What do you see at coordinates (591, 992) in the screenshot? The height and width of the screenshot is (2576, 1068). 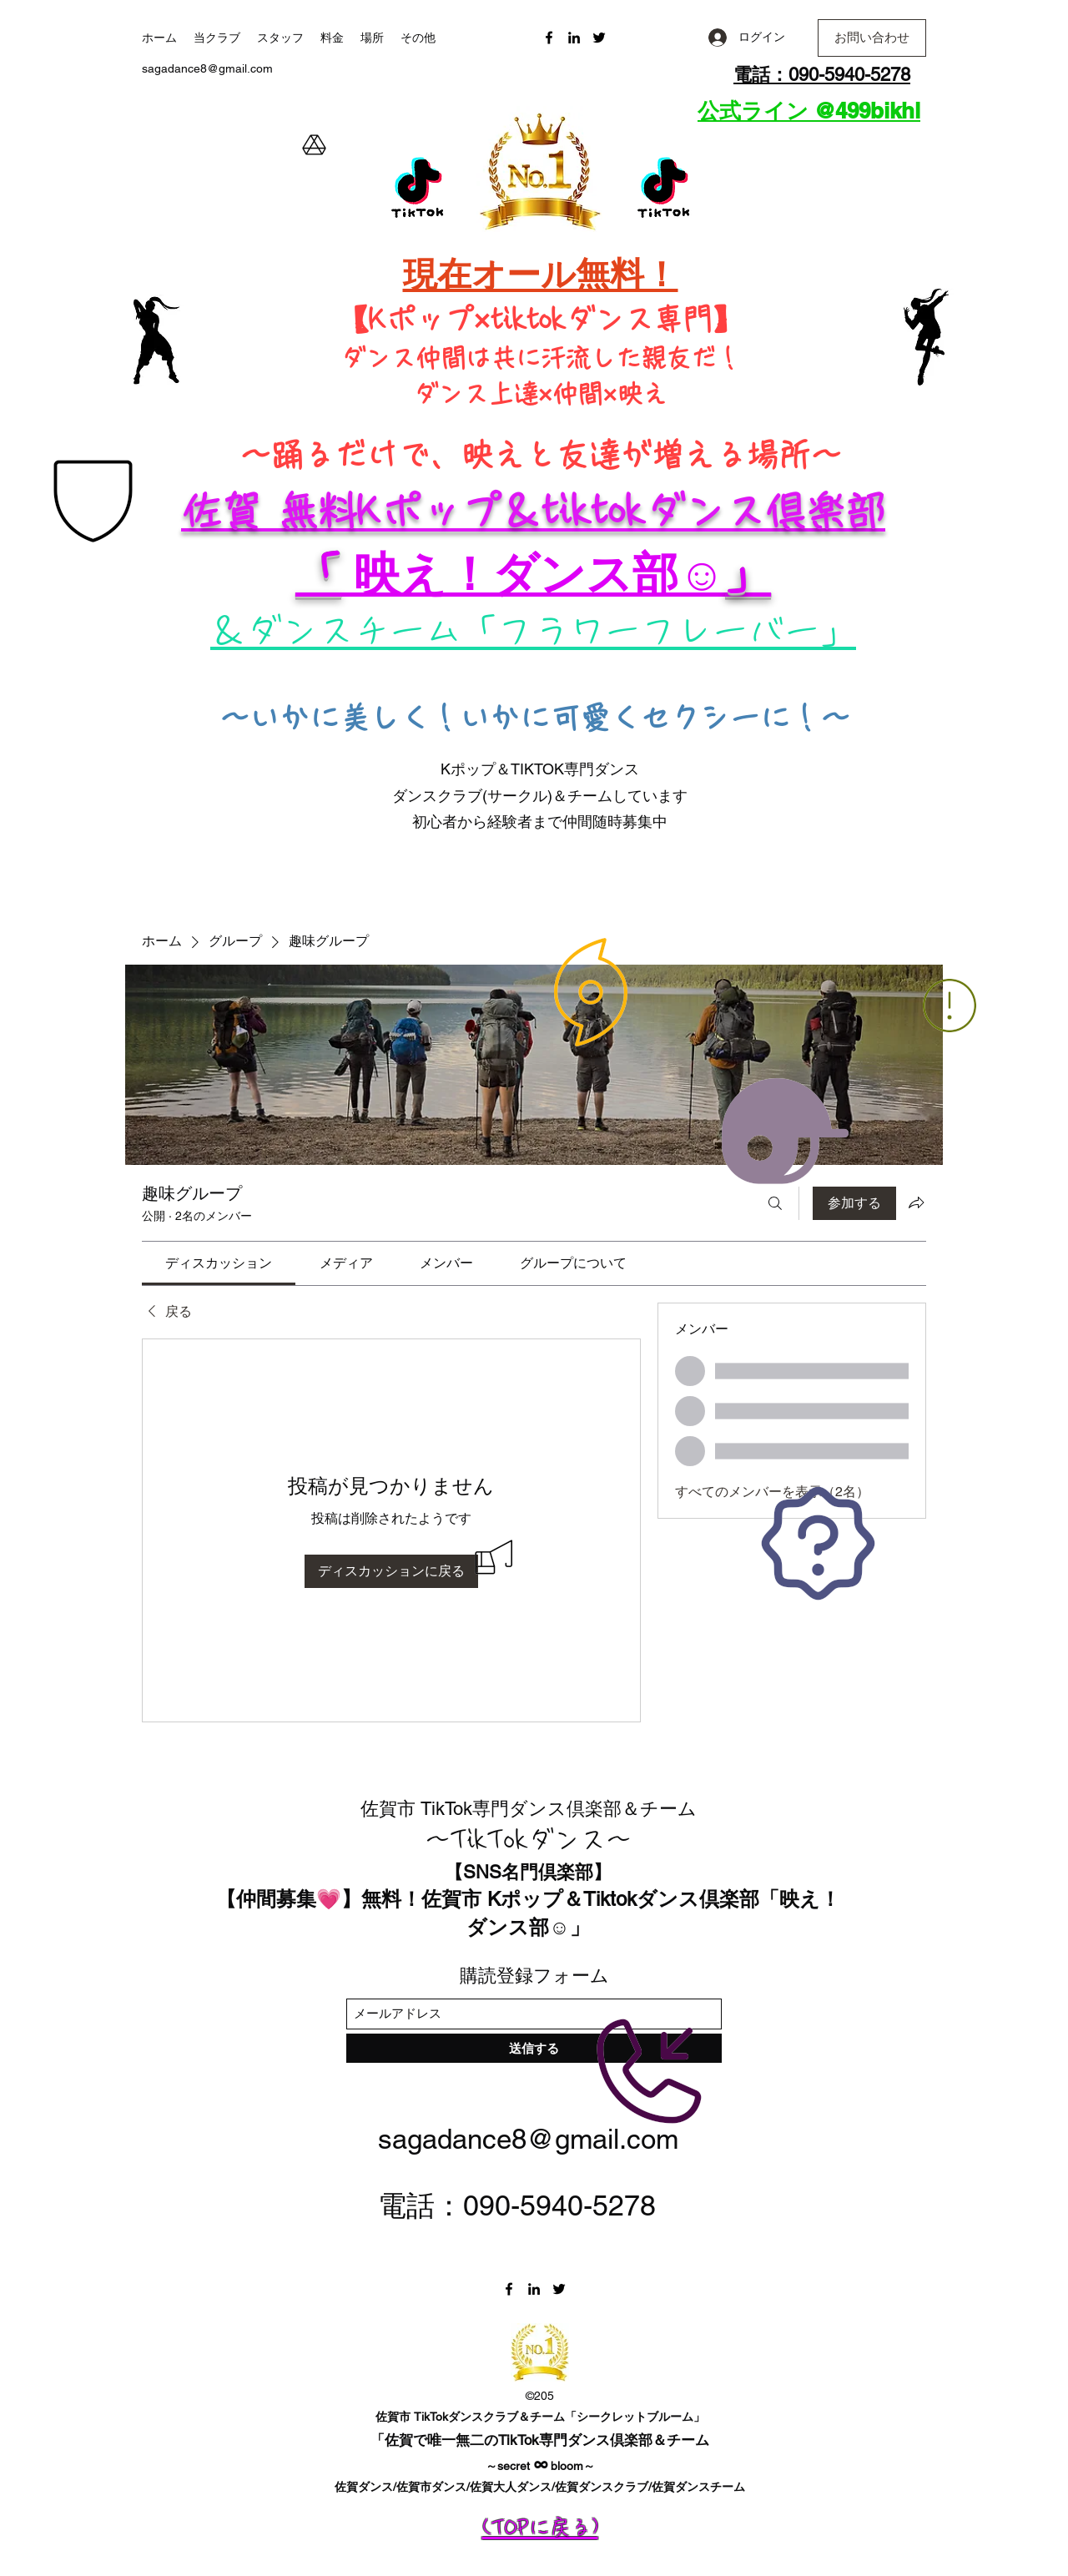 I see `indicates hurricane or tropical storm warning` at bounding box center [591, 992].